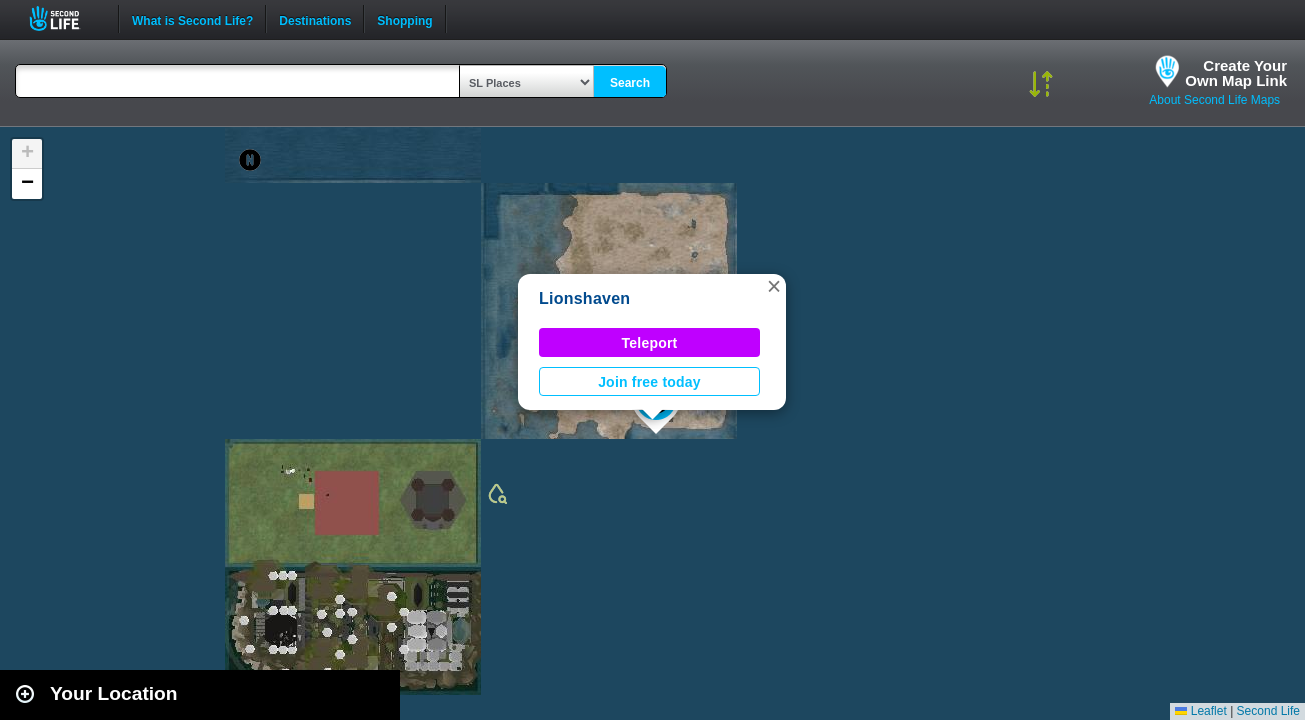 This screenshot has height=720, width=1305. I want to click on transfer data downward, so click(1041, 84).